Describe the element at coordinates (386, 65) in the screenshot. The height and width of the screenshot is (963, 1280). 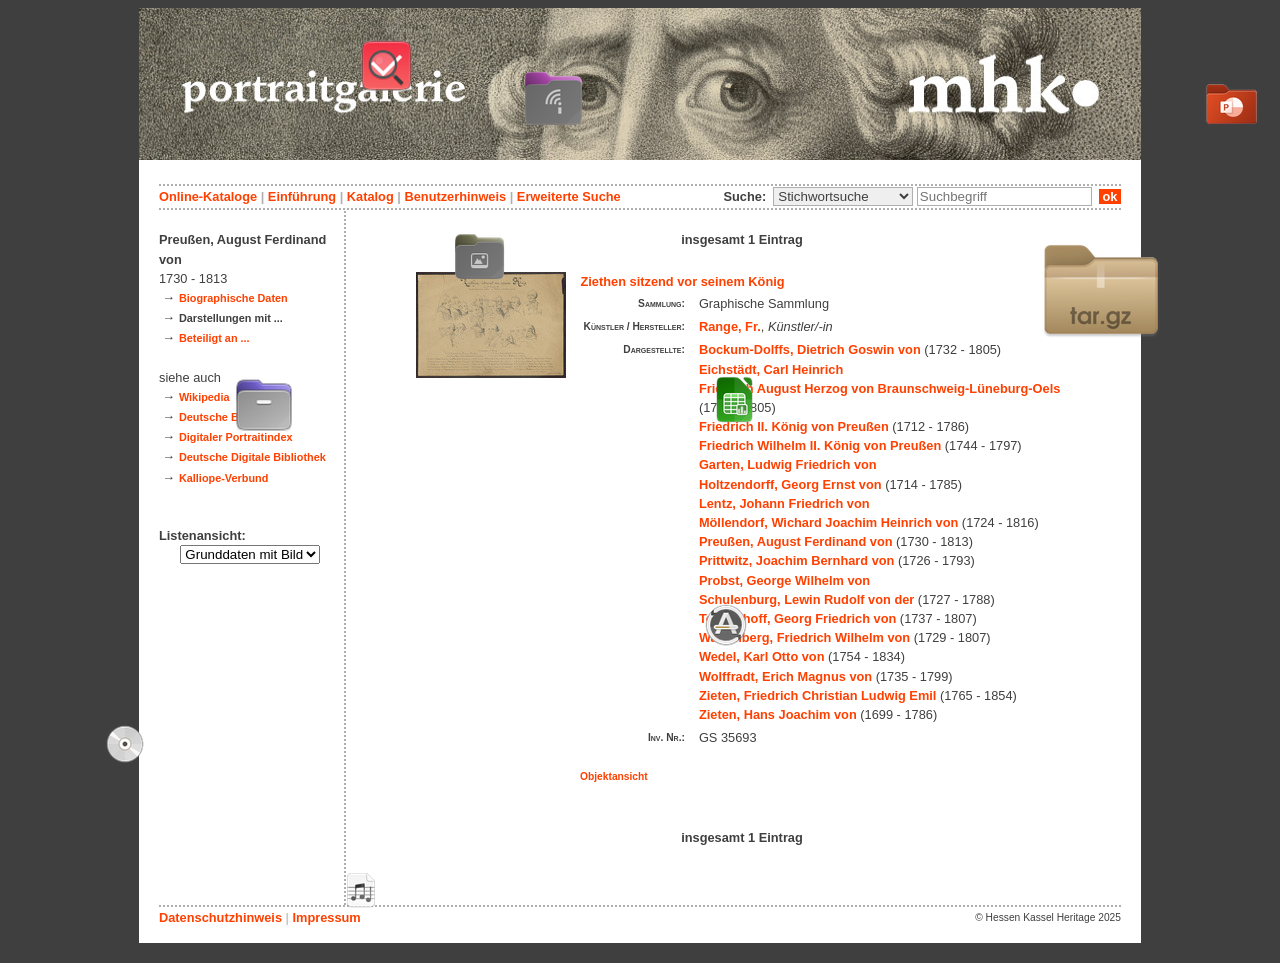
I see `open system configuration tool` at that location.